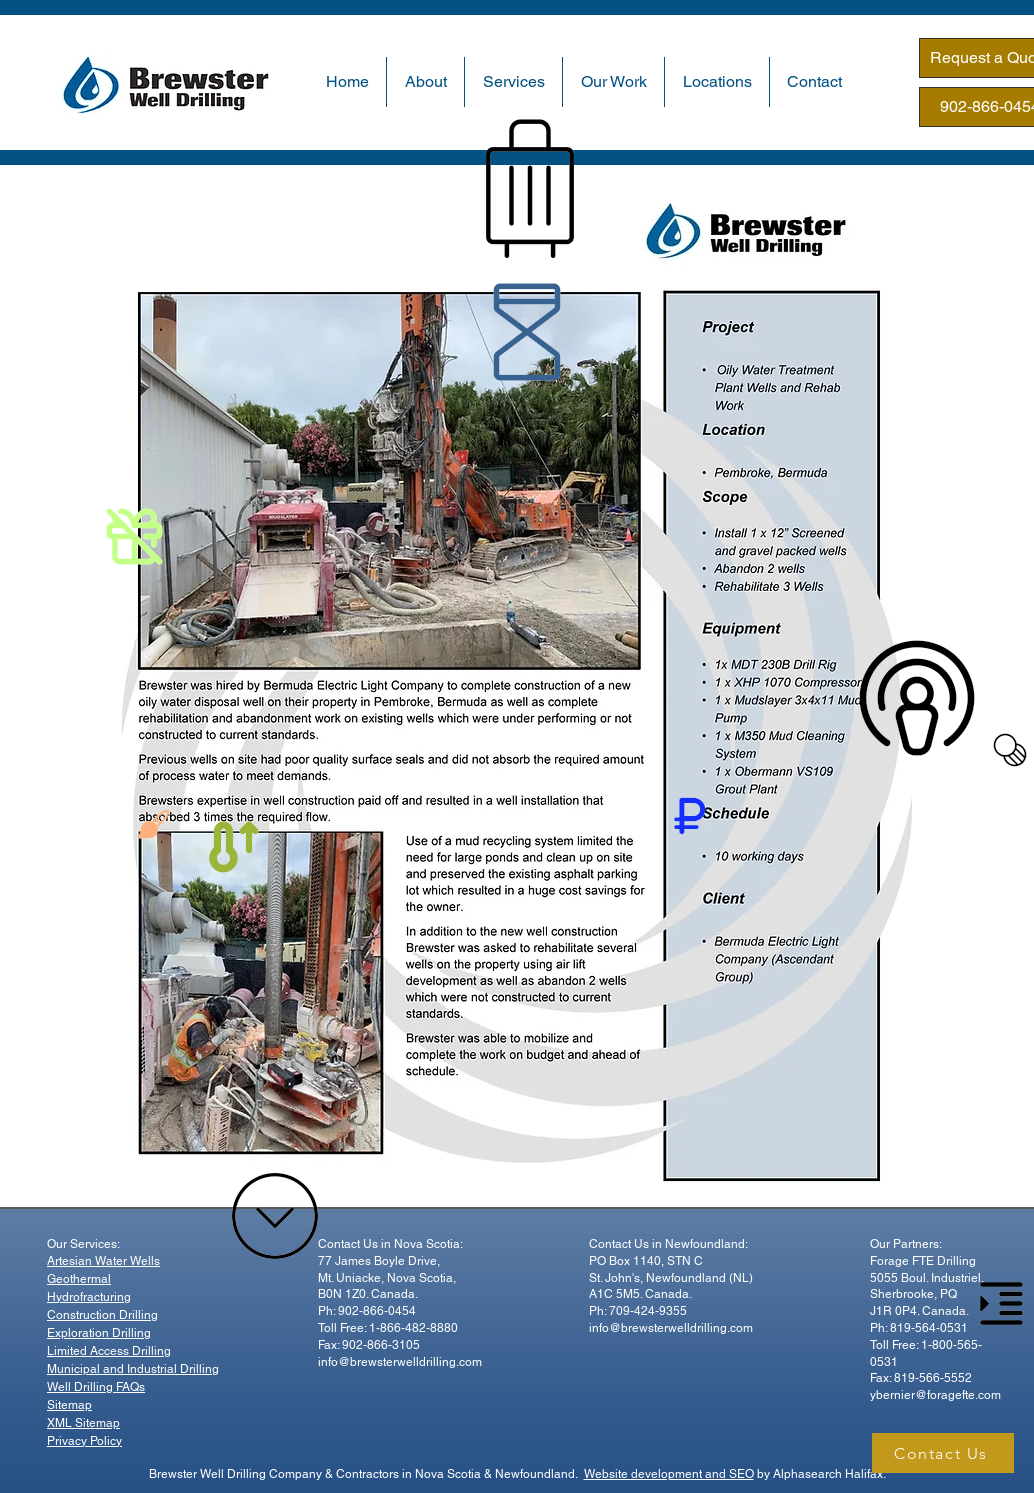 The width and height of the screenshot is (1034, 1493). I want to click on access drawing or painting tools, so click(154, 824).